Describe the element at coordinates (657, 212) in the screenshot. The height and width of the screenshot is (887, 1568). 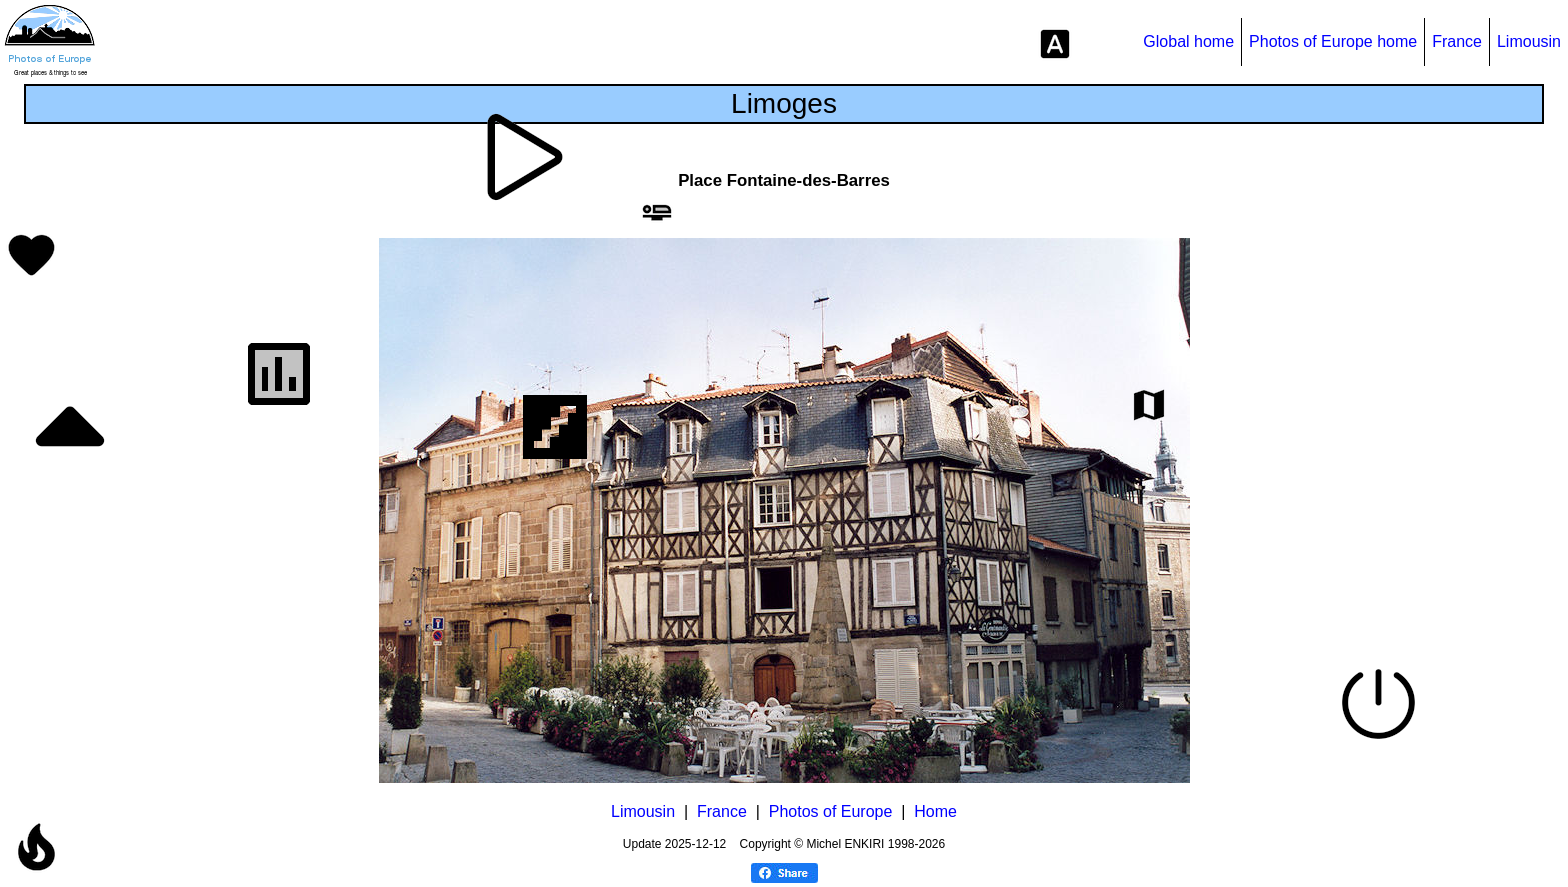
I see `select flat bed seat option` at that location.